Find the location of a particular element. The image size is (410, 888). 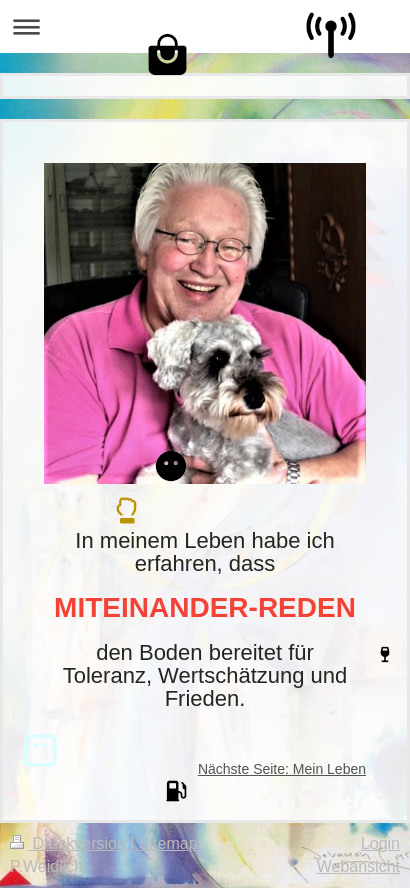

indicates neutral or no feedback given is located at coordinates (171, 466).